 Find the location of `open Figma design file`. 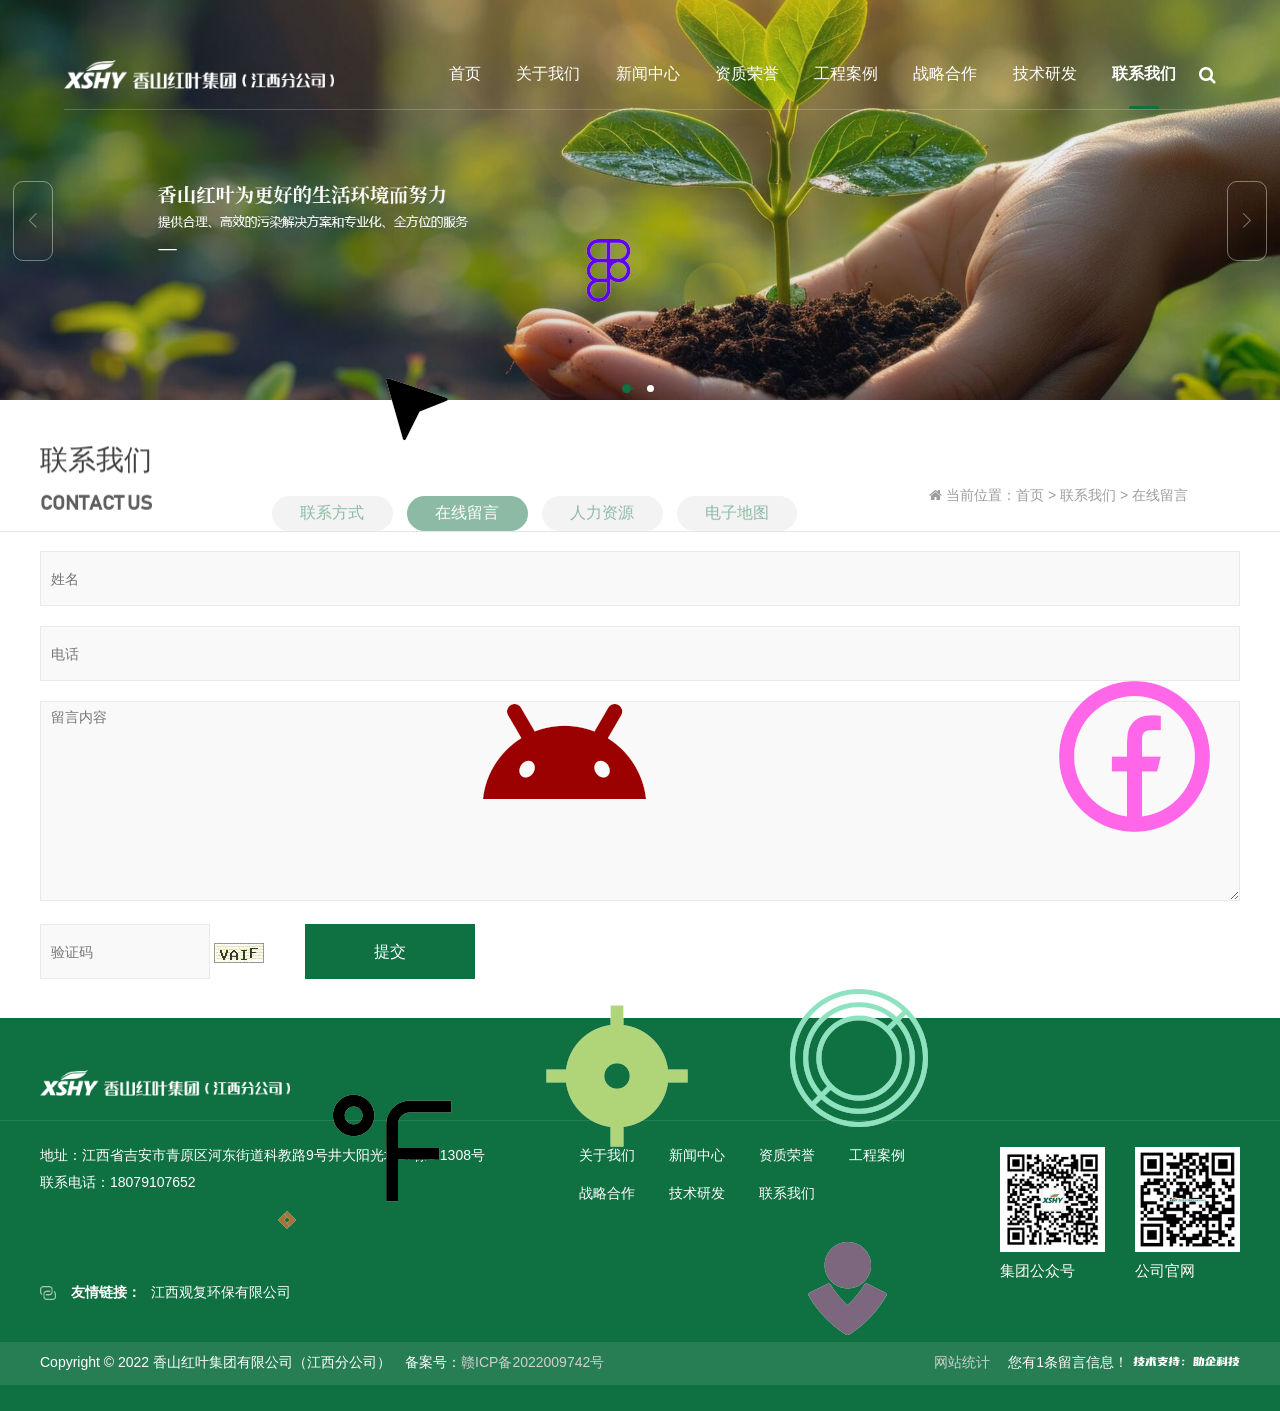

open Figma design file is located at coordinates (608, 270).